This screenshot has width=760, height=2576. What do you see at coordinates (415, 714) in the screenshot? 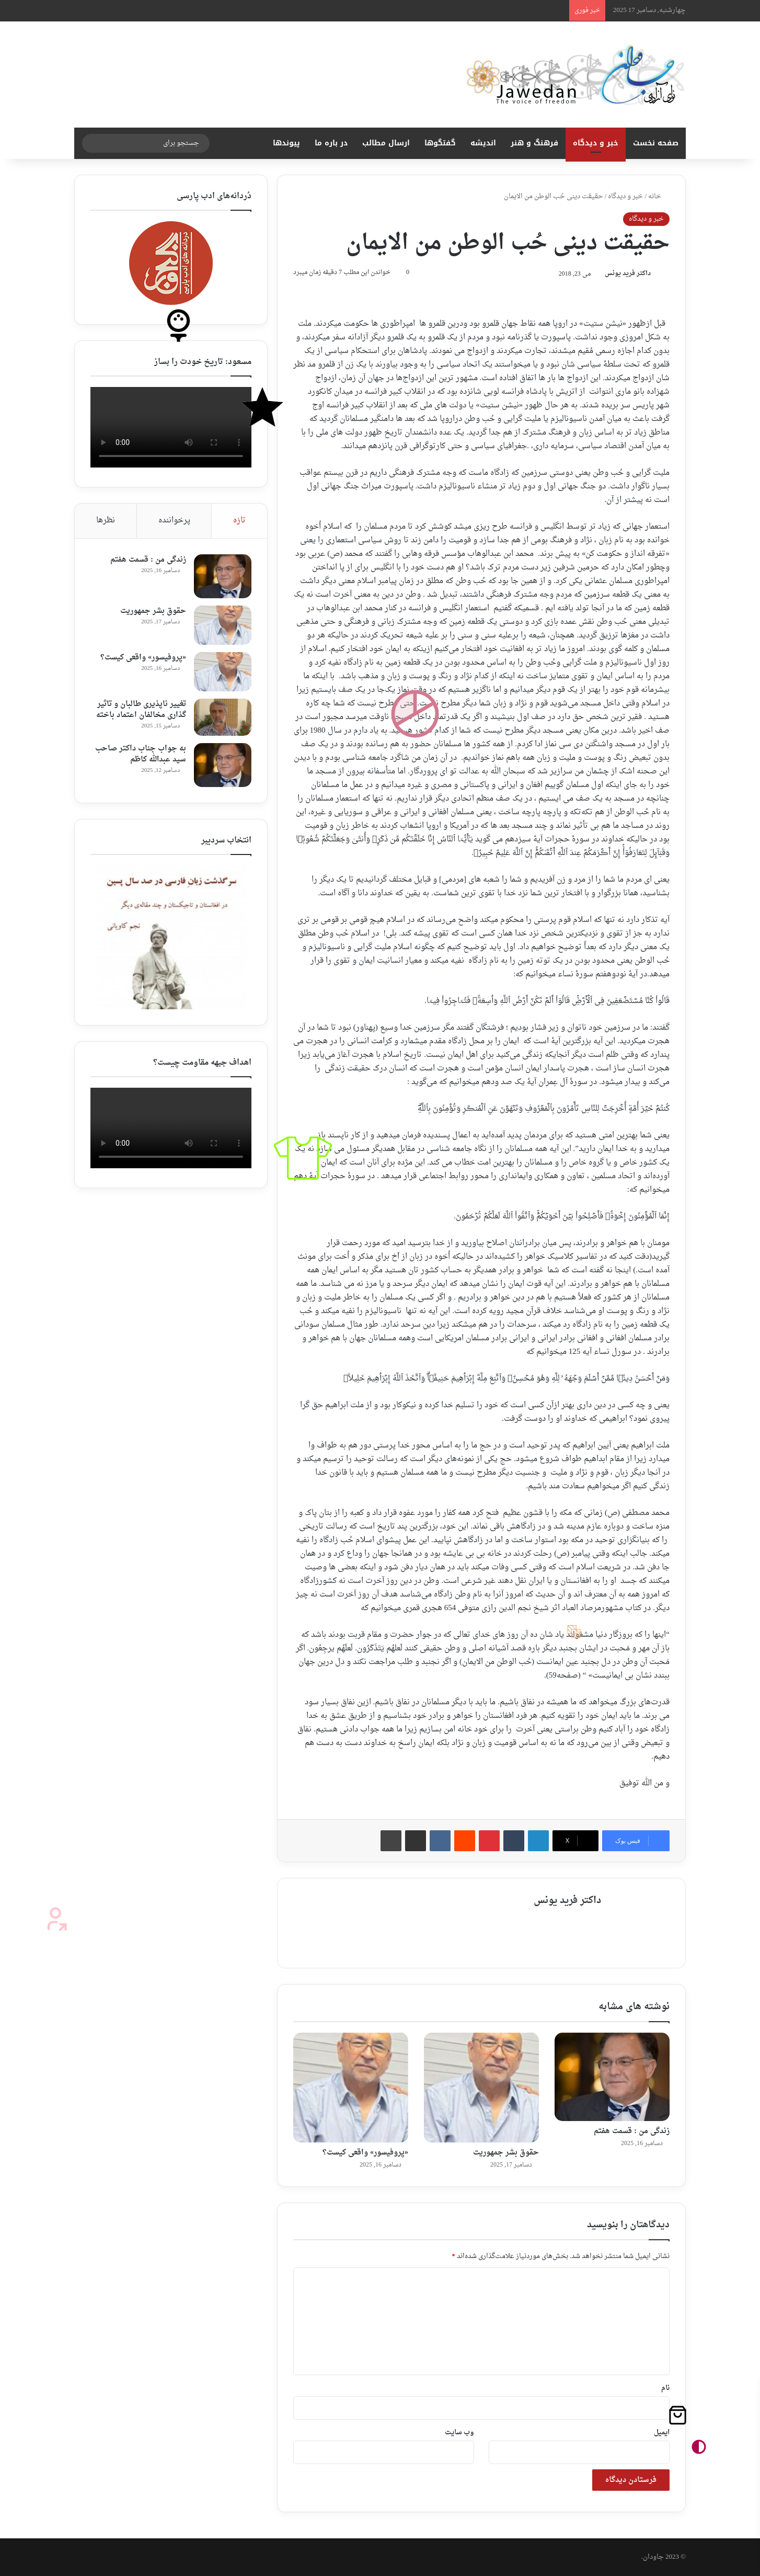
I see `view analytics or statistics breakdown` at bounding box center [415, 714].